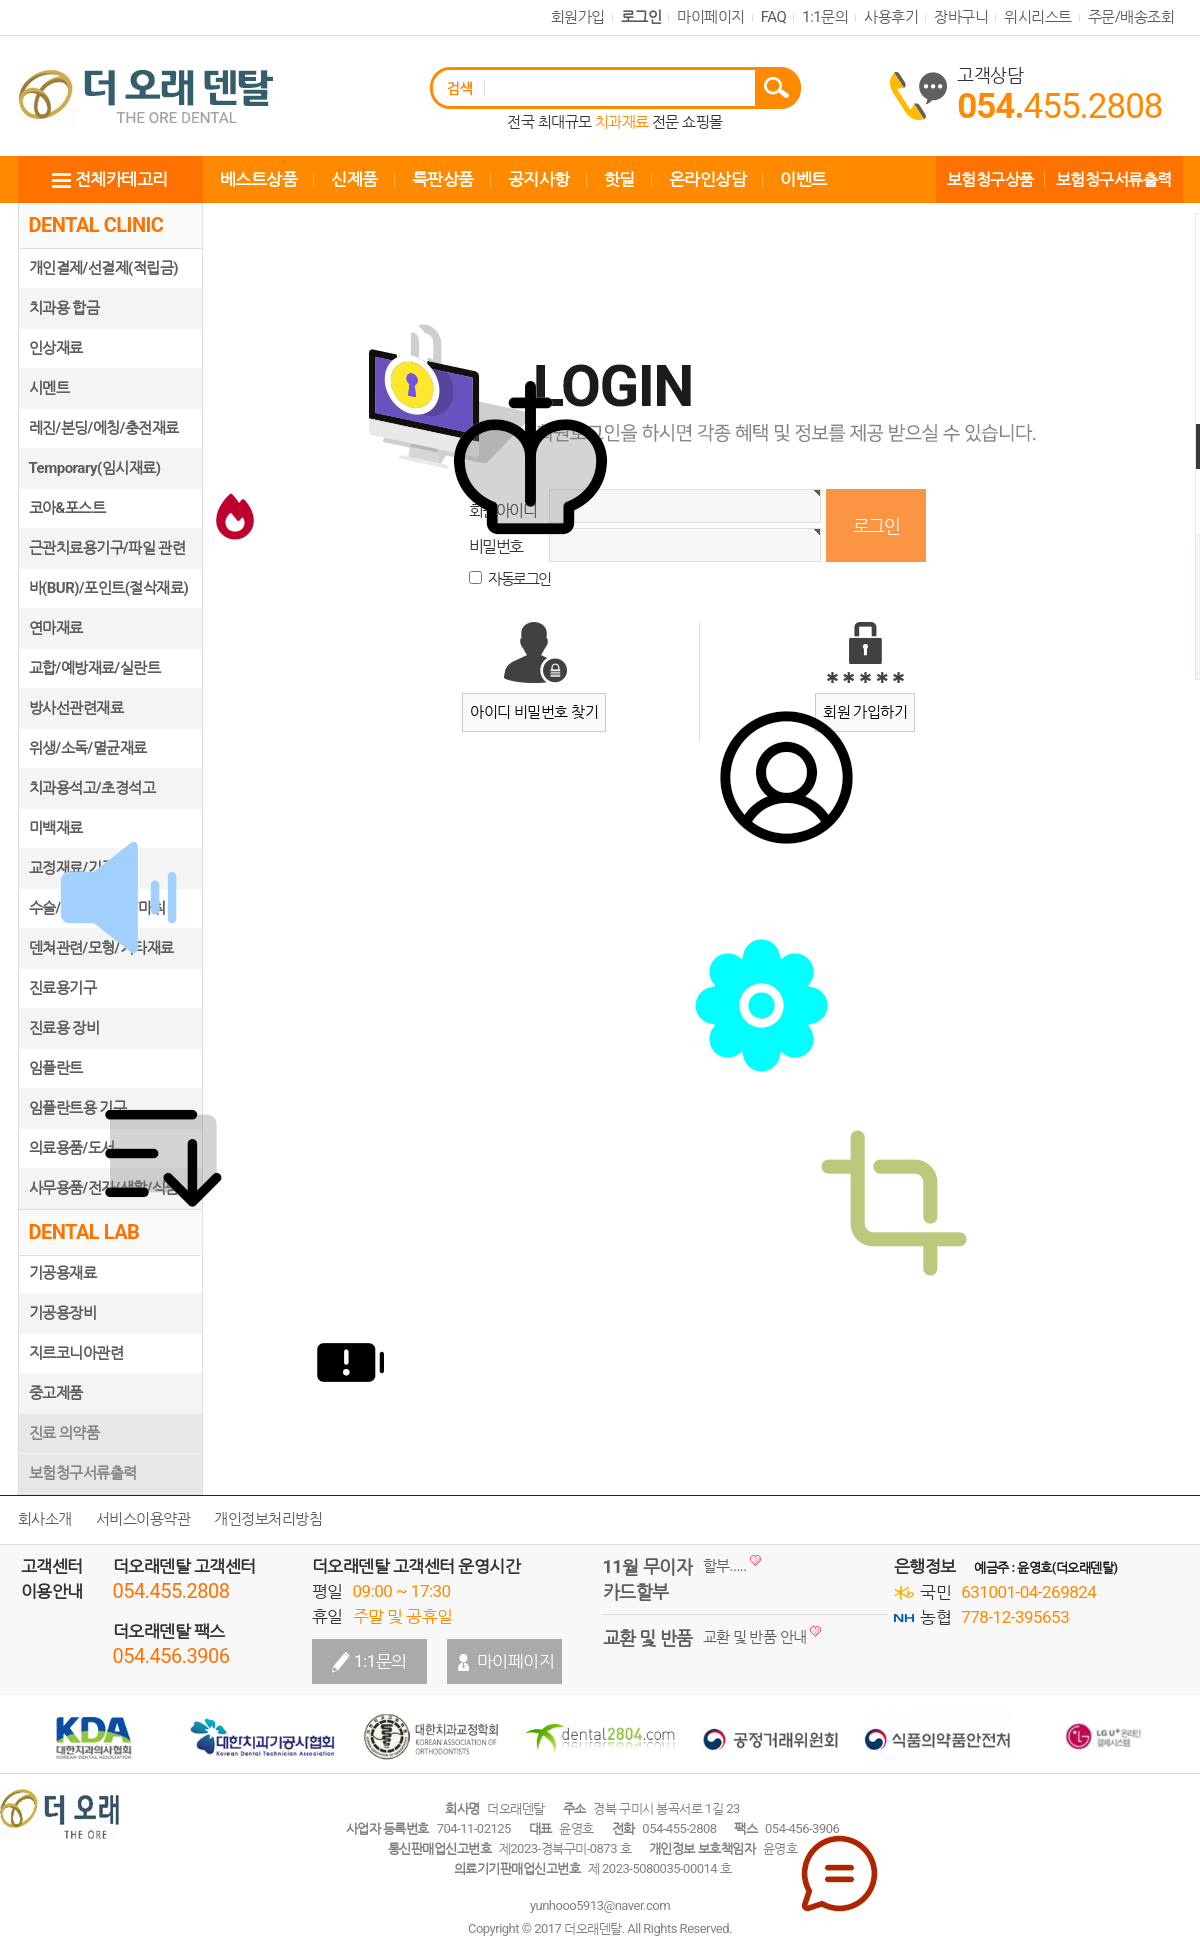 The width and height of the screenshot is (1200, 1960). What do you see at coordinates (761, 1005) in the screenshot?
I see `access garden or plant care features` at bounding box center [761, 1005].